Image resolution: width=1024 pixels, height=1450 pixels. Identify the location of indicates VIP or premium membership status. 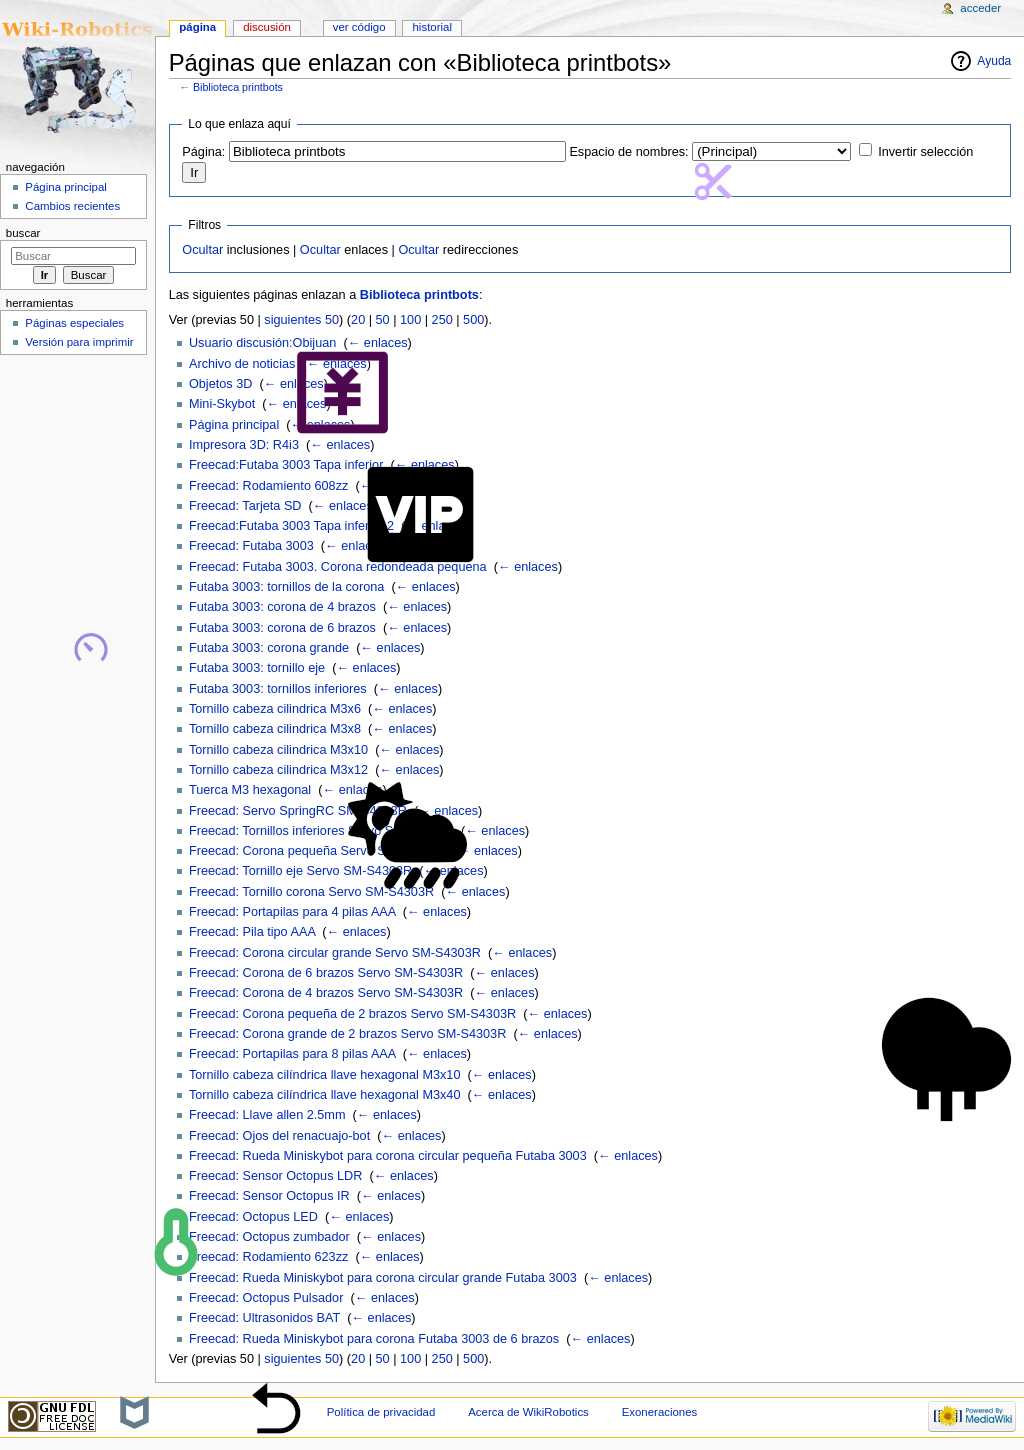
(420, 514).